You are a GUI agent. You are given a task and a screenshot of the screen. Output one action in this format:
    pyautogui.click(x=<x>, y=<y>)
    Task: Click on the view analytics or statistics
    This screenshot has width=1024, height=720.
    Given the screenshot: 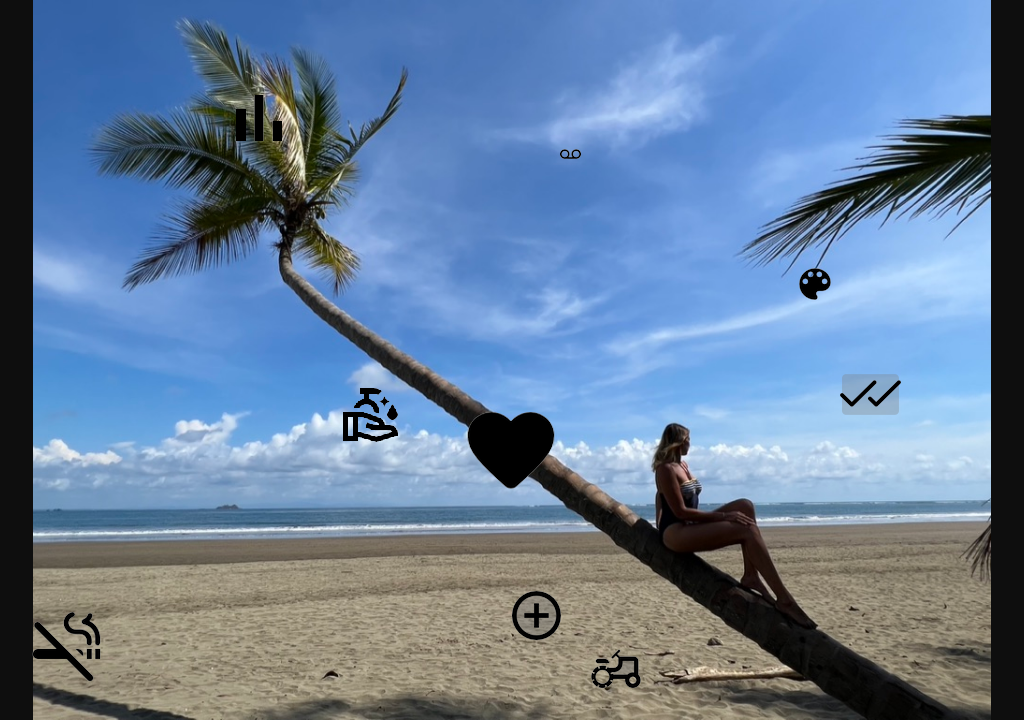 What is the action you would take?
    pyautogui.click(x=259, y=118)
    